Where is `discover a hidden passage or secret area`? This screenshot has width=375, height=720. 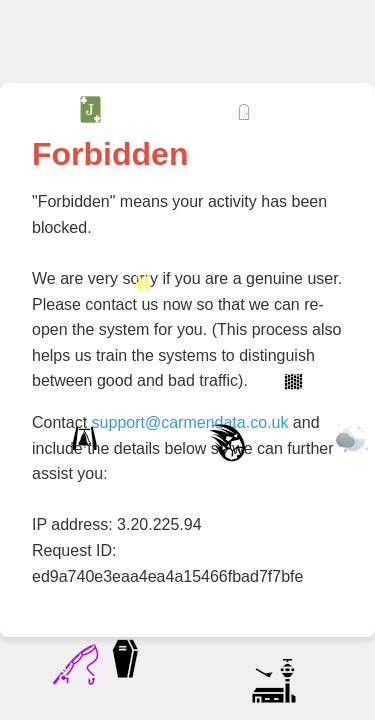
discover a hidden passage or secret area is located at coordinates (244, 112).